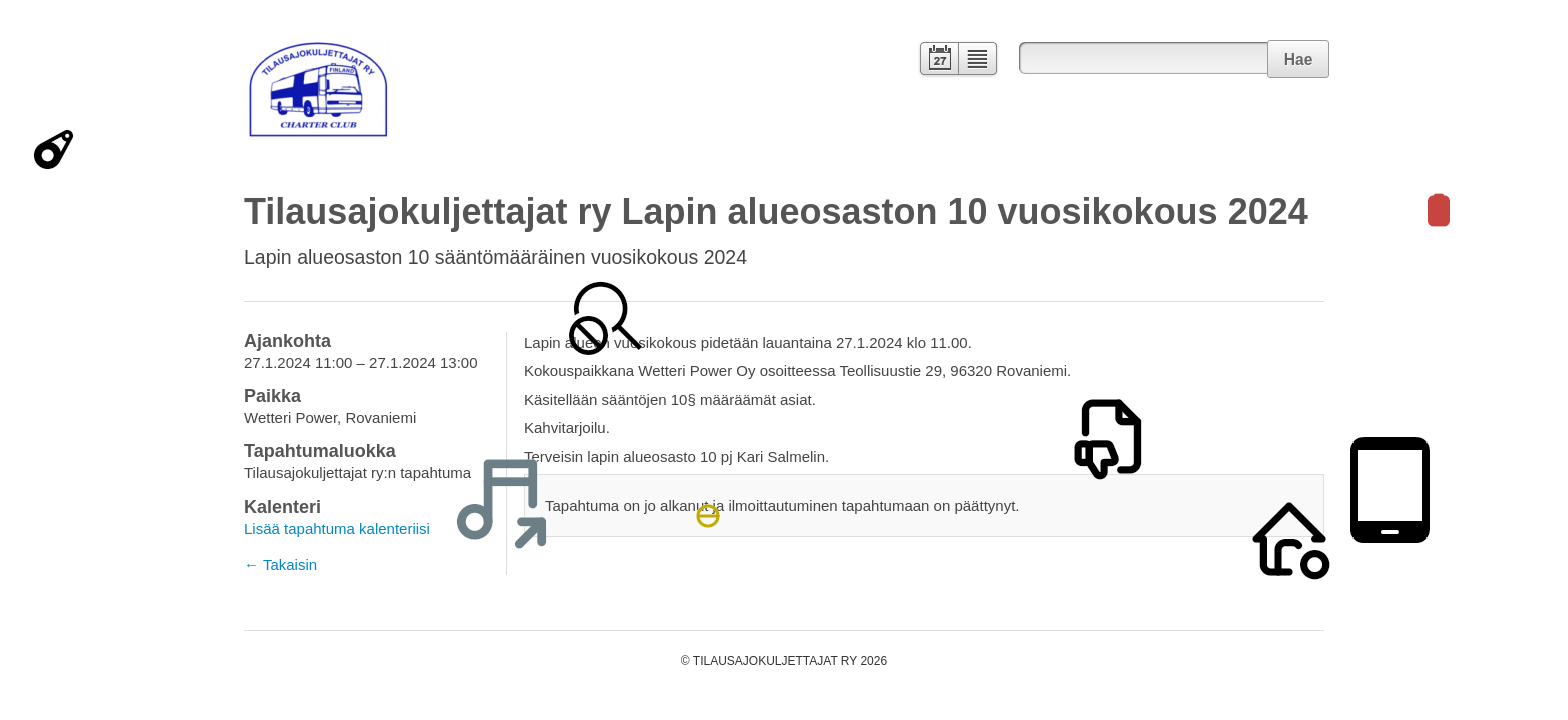 The height and width of the screenshot is (720, 1568). What do you see at coordinates (522, 59) in the screenshot?
I see `indicates first place or winner status` at bounding box center [522, 59].